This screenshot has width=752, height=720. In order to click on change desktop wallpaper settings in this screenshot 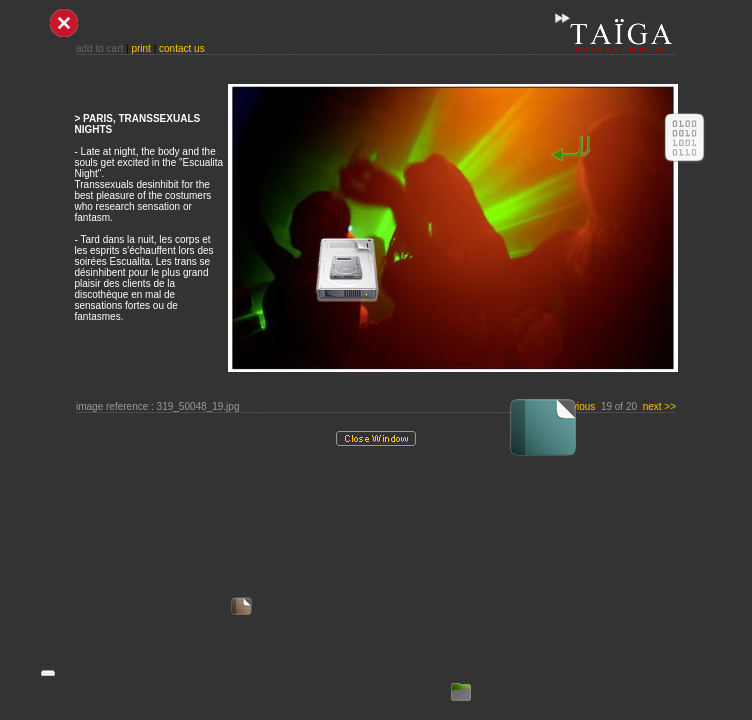, I will do `click(543, 425)`.